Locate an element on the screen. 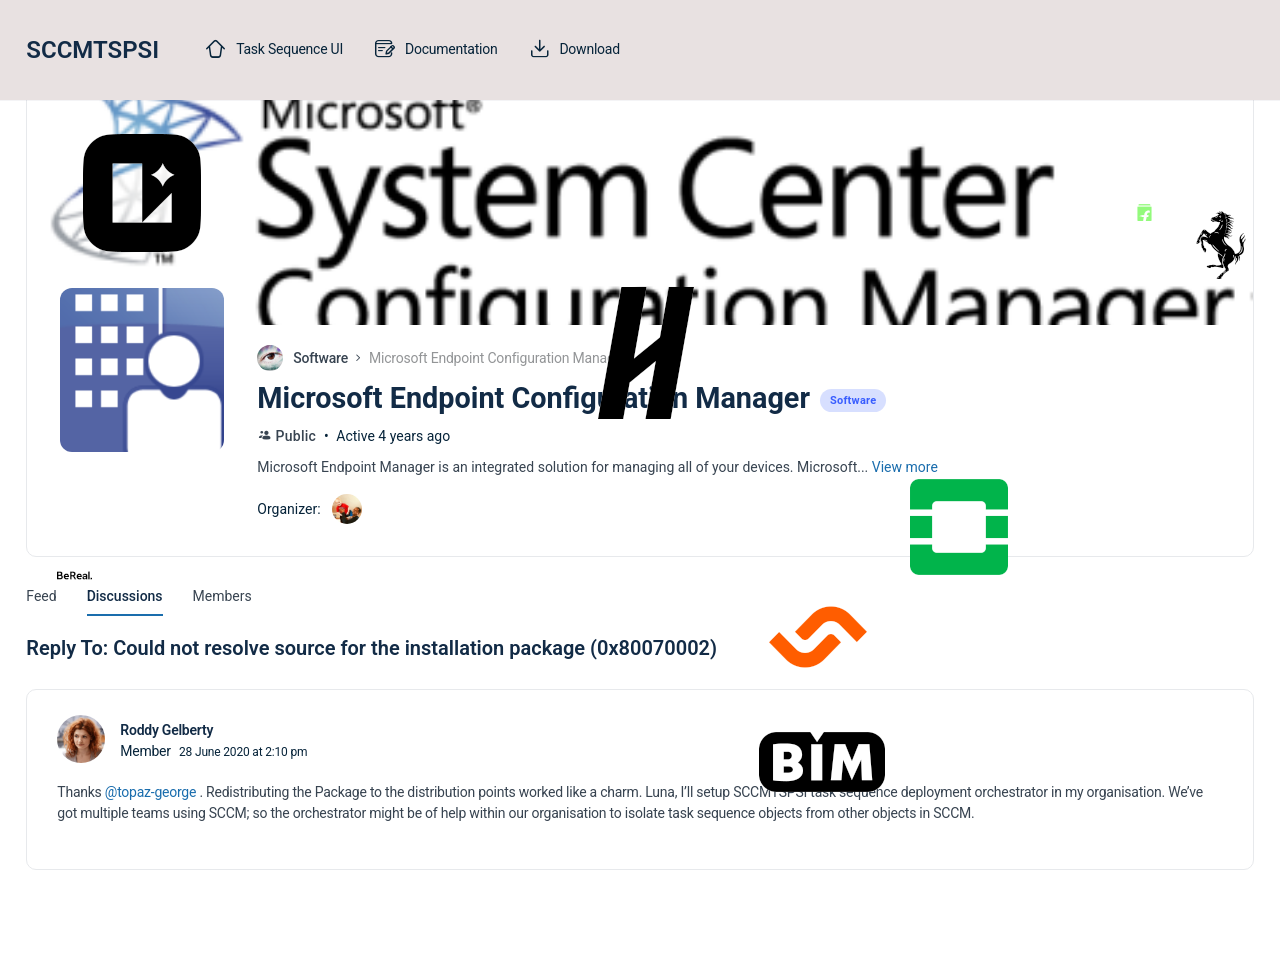 The image size is (1280, 955). handshake app or platform logo is located at coordinates (646, 353).